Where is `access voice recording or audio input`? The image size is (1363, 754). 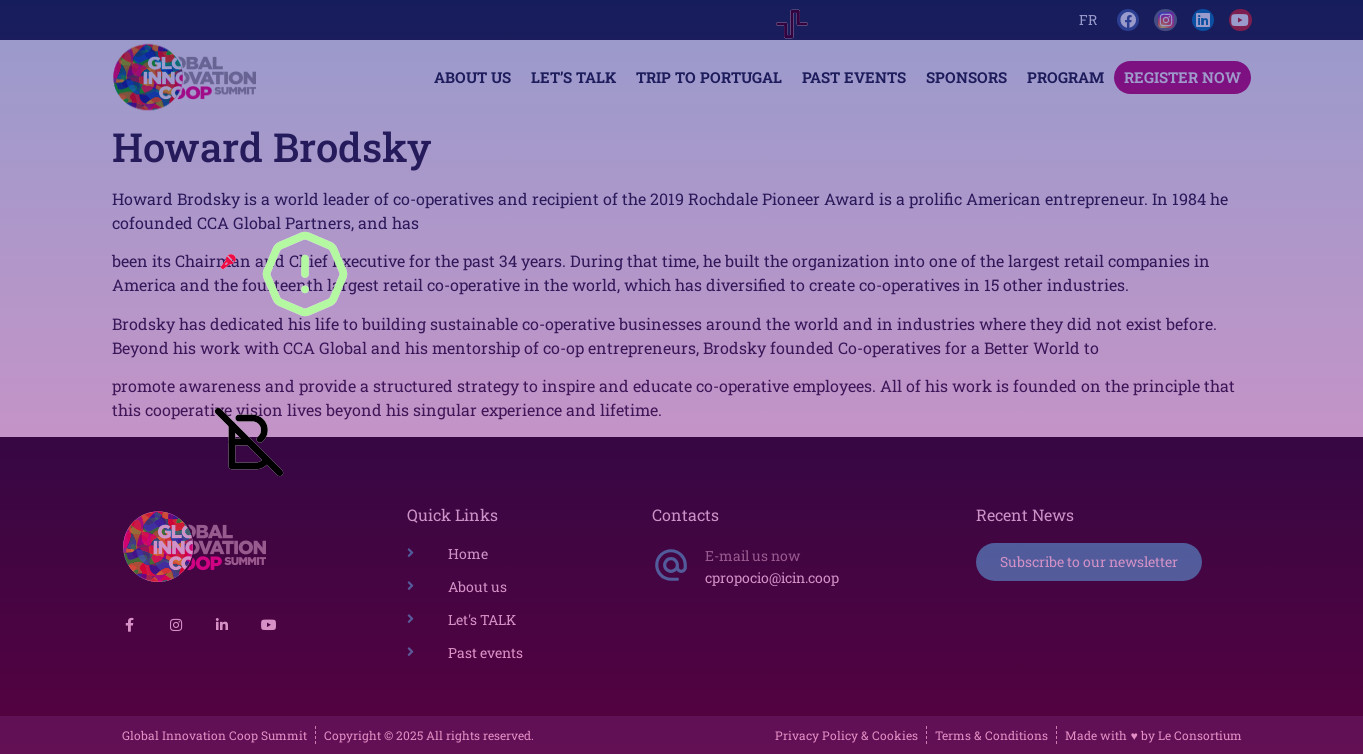
access voice recording or audio input is located at coordinates (228, 262).